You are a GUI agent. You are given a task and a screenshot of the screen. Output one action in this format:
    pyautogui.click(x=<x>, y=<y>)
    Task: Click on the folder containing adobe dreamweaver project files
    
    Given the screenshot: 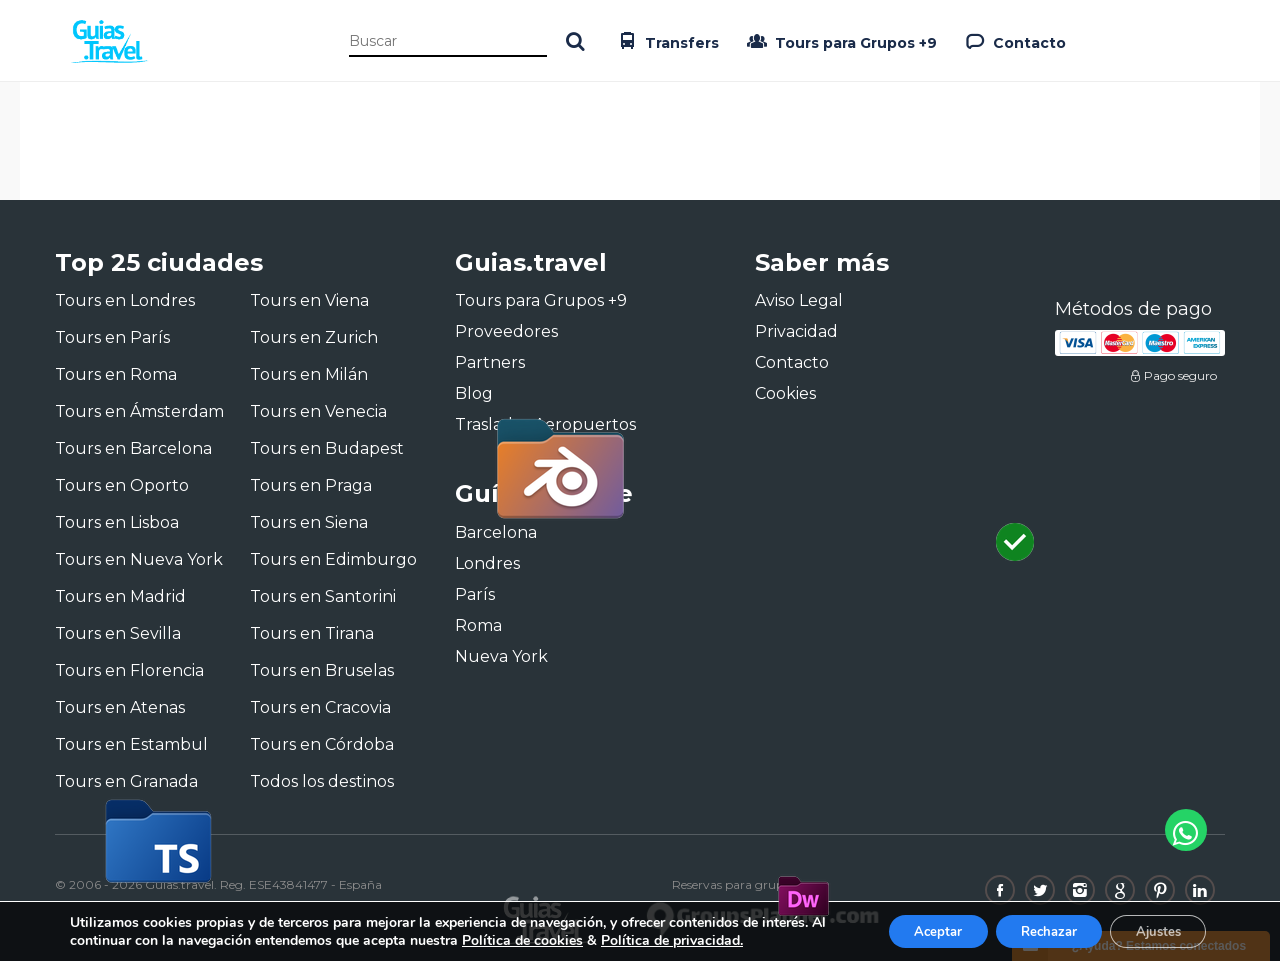 What is the action you would take?
    pyautogui.click(x=803, y=897)
    